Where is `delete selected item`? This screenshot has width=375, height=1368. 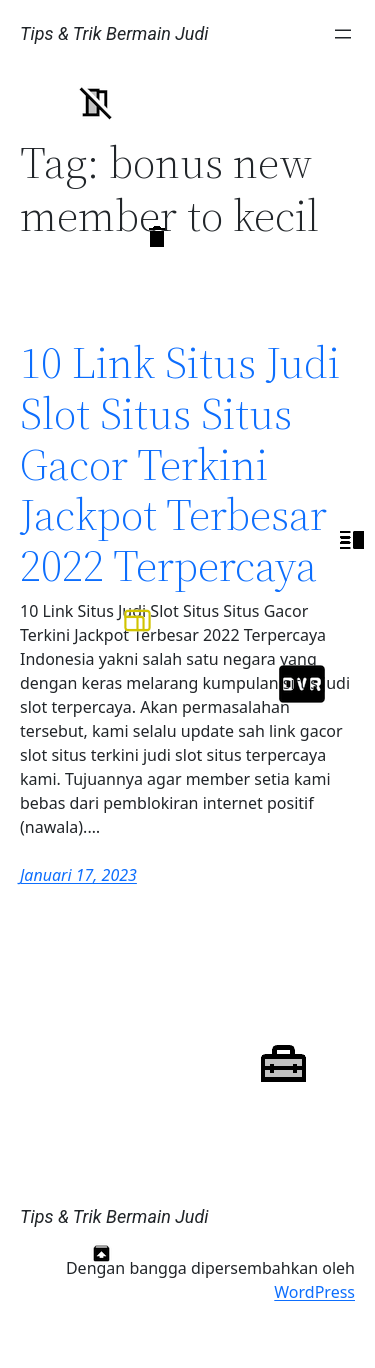 delete selected item is located at coordinates (157, 237).